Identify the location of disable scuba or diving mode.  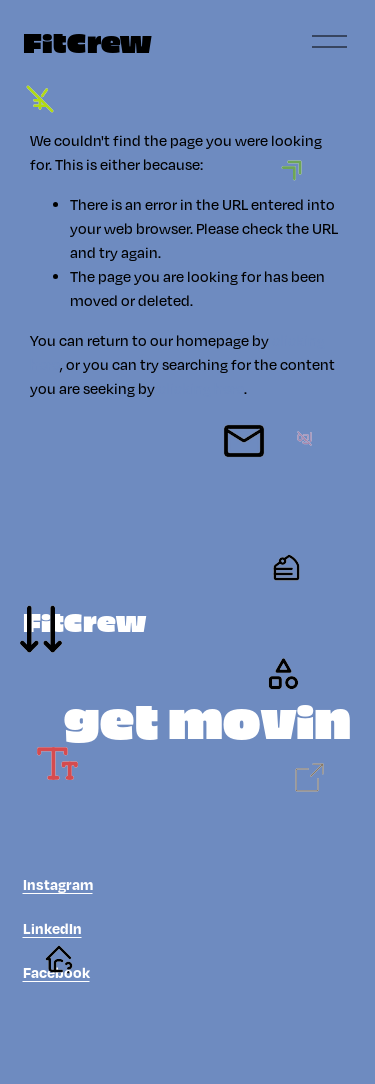
(304, 438).